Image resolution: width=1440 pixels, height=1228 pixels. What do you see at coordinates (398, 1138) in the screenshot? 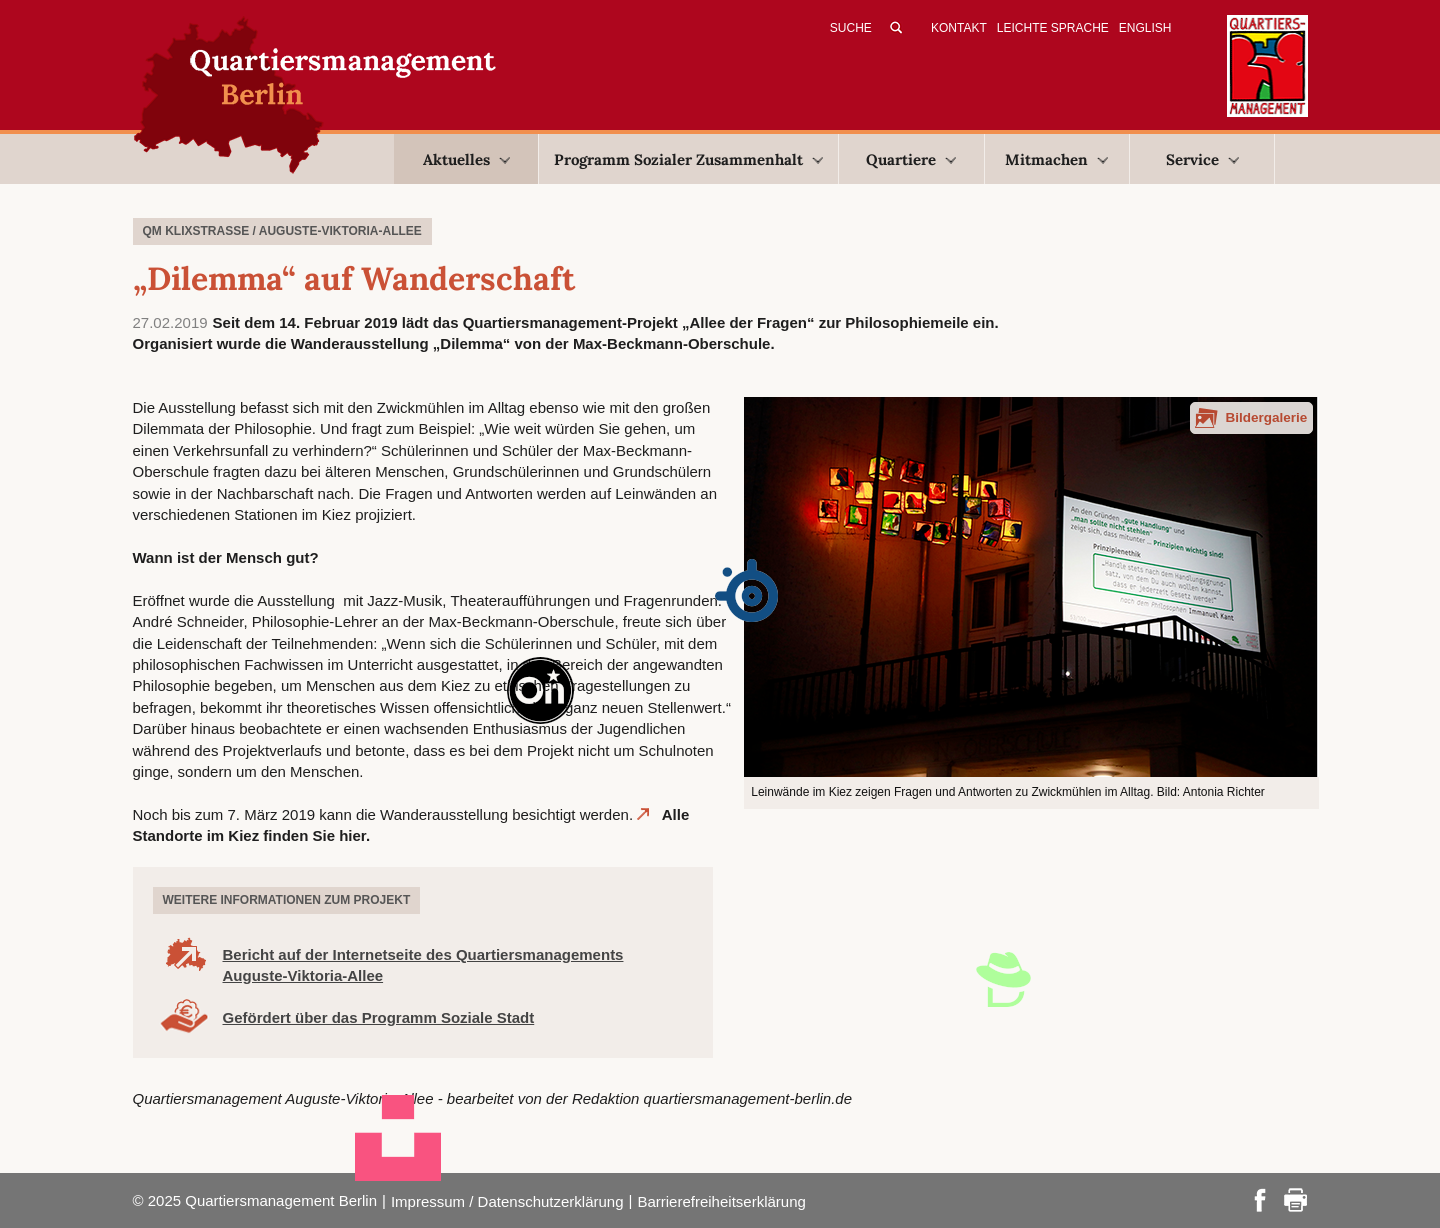
I see `open unsplash to browse stock photos` at bounding box center [398, 1138].